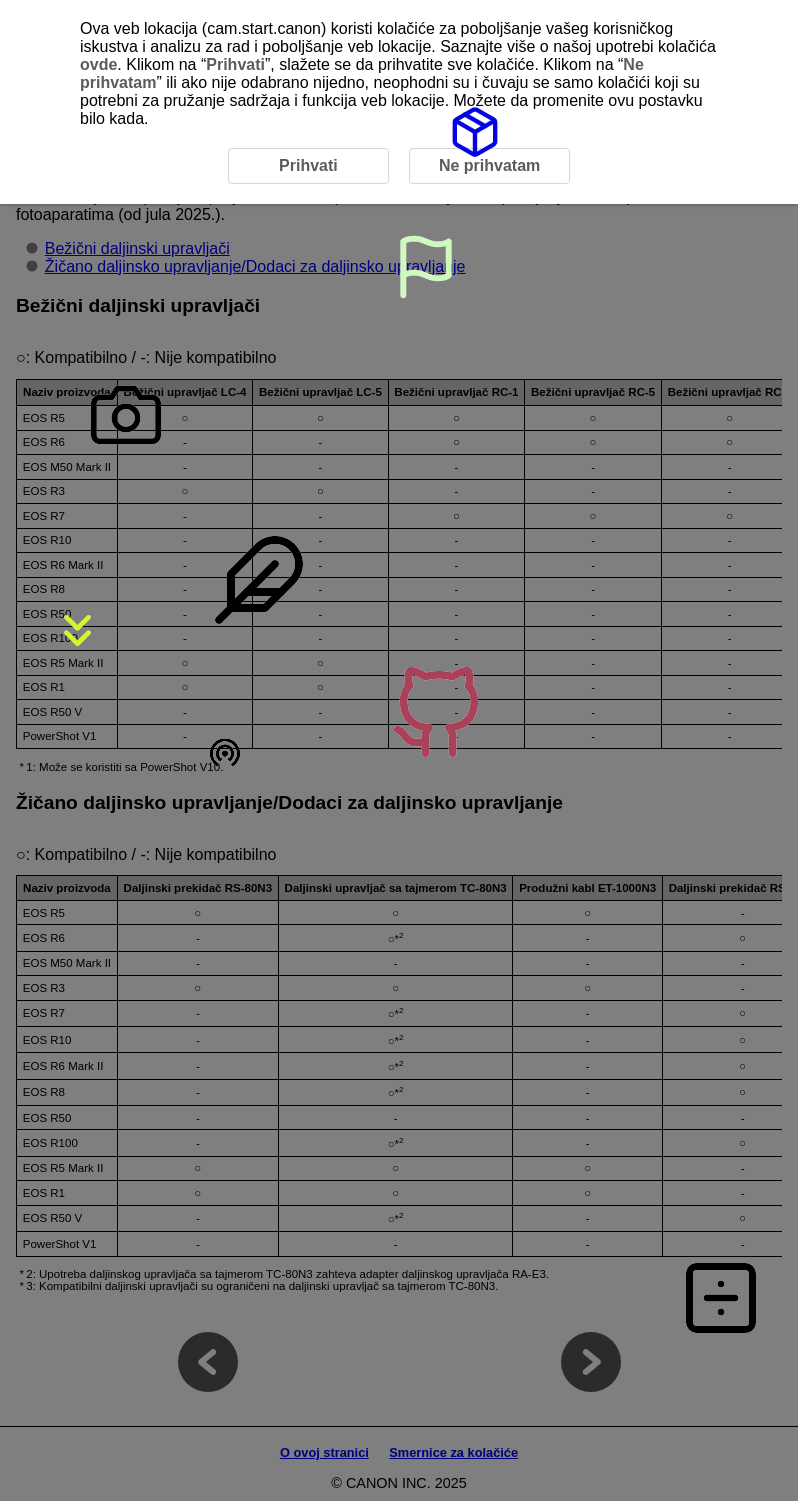  Describe the element at coordinates (225, 752) in the screenshot. I see `enable mobile hotspot or wifi tethering` at that location.